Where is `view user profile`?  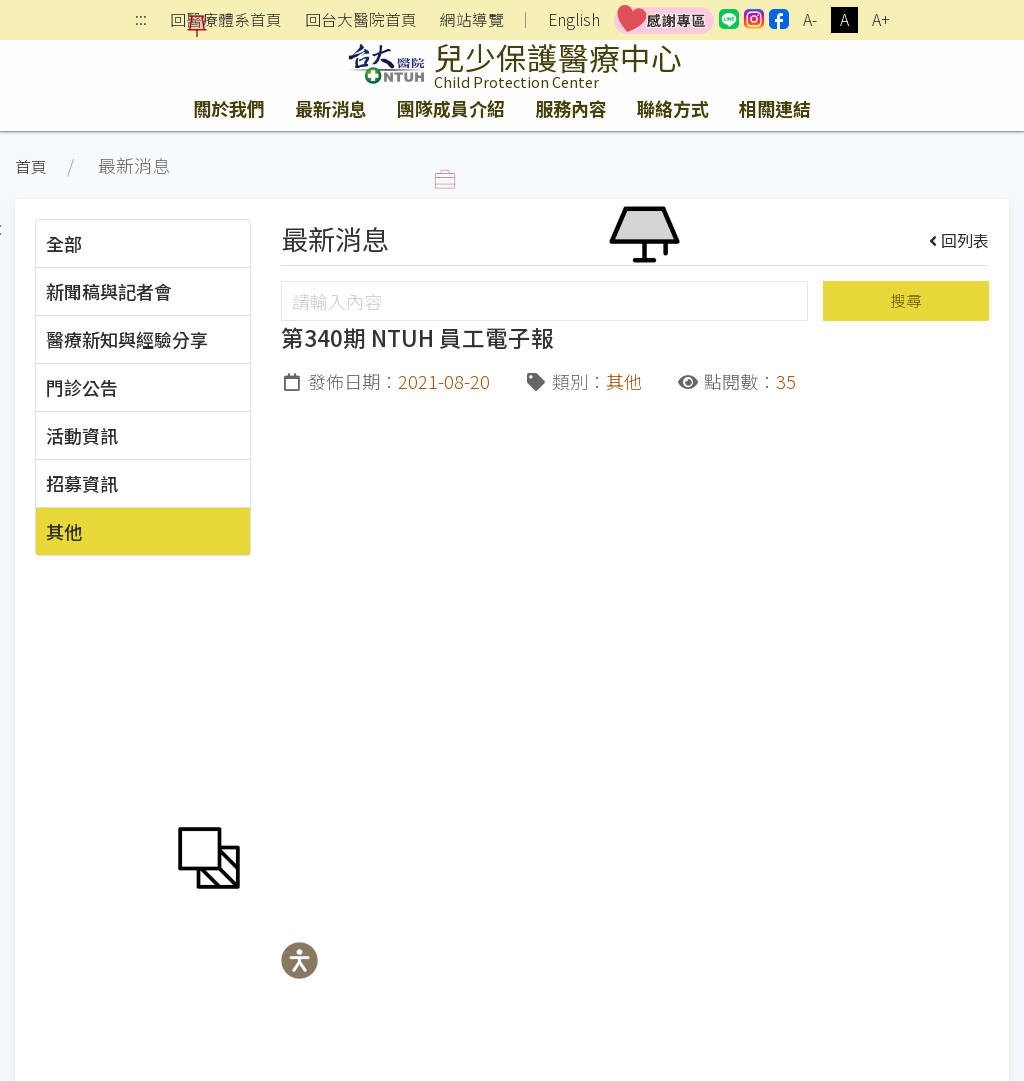
view user profile is located at coordinates (299, 960).